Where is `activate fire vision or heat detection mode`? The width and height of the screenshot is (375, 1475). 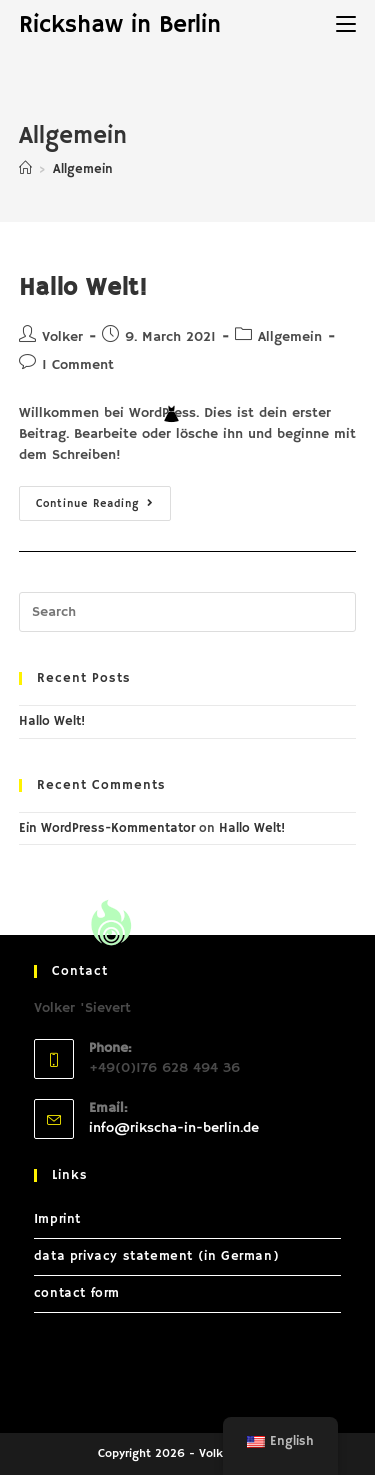 activate fire vision or heat detection mode is located at coordinates (110, 922).